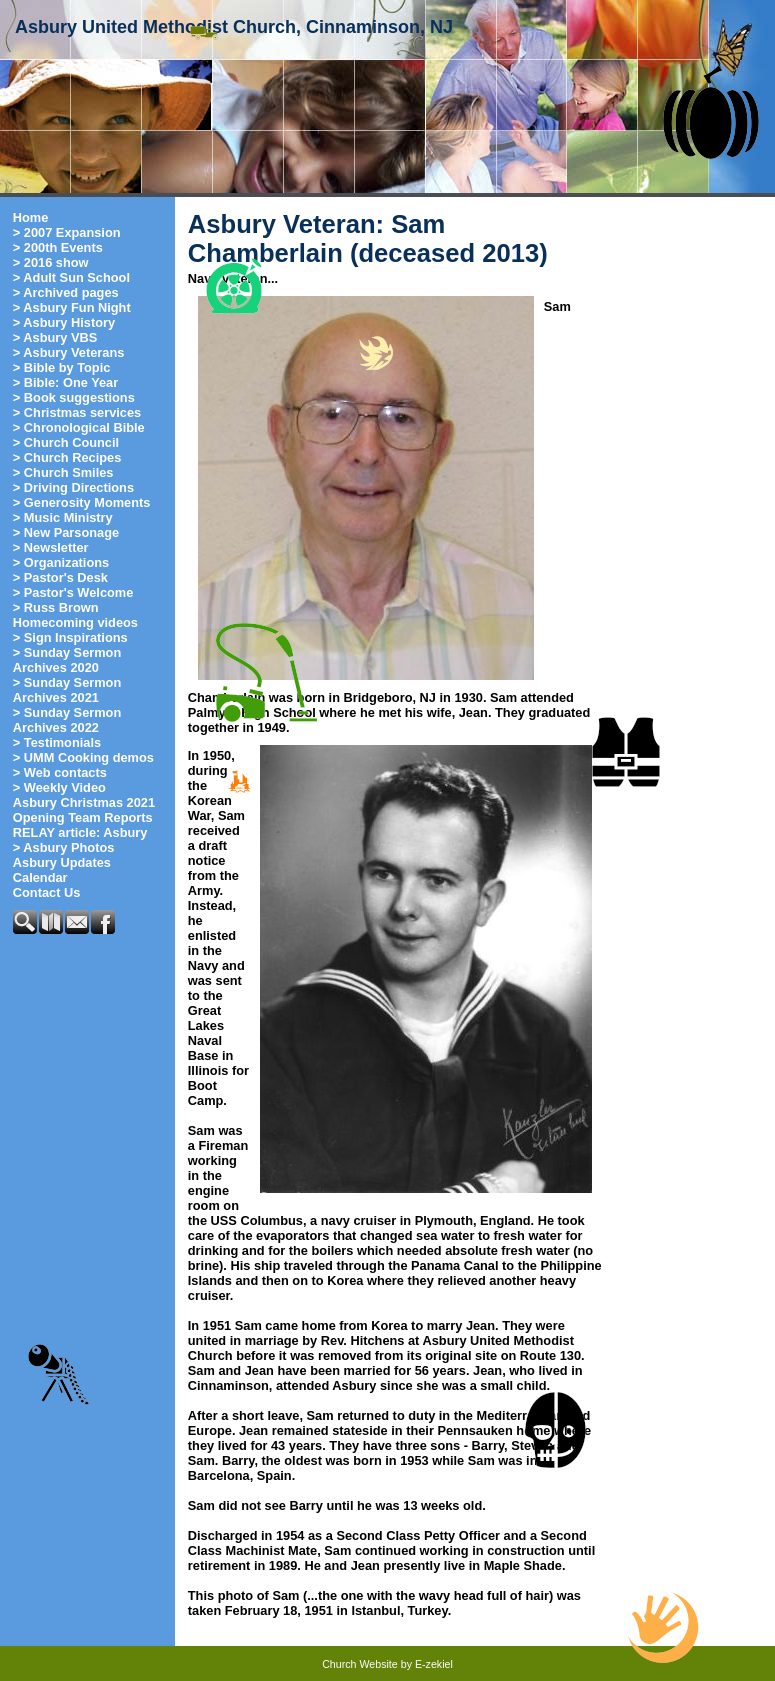 This screenshot has width=775, height=1681. Describe the element at coordinates (376, 353) in the screenshot. I see `activate speed boost or sprint ability` at that location.